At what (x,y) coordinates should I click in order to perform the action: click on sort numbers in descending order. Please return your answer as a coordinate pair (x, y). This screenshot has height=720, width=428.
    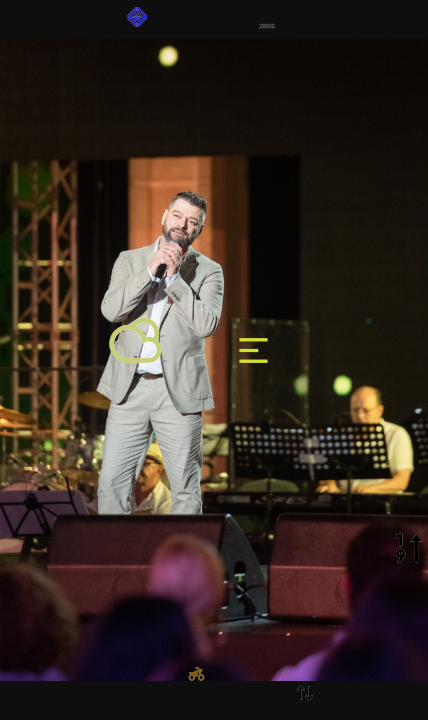
    Looking at the image, I should click on (407, 548).